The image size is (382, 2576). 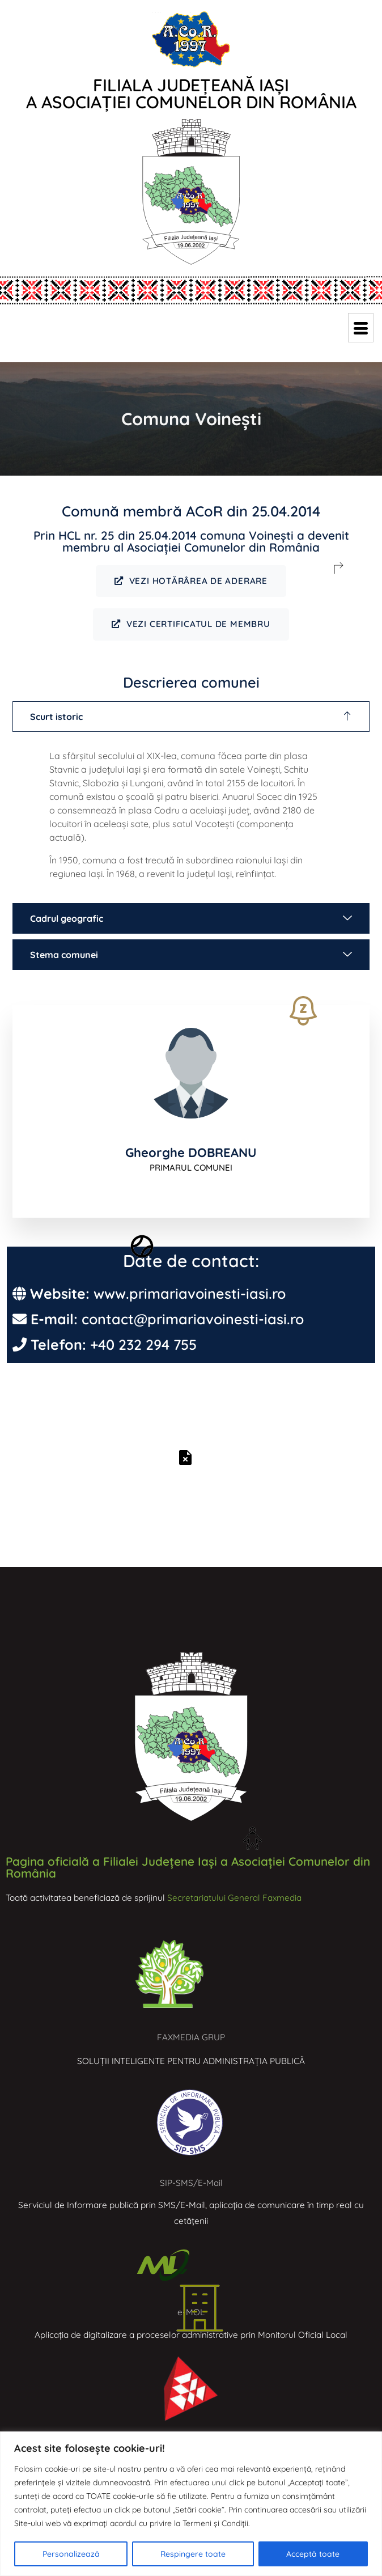 I want to click on redirect or forward content, so click(x=338, y=568).